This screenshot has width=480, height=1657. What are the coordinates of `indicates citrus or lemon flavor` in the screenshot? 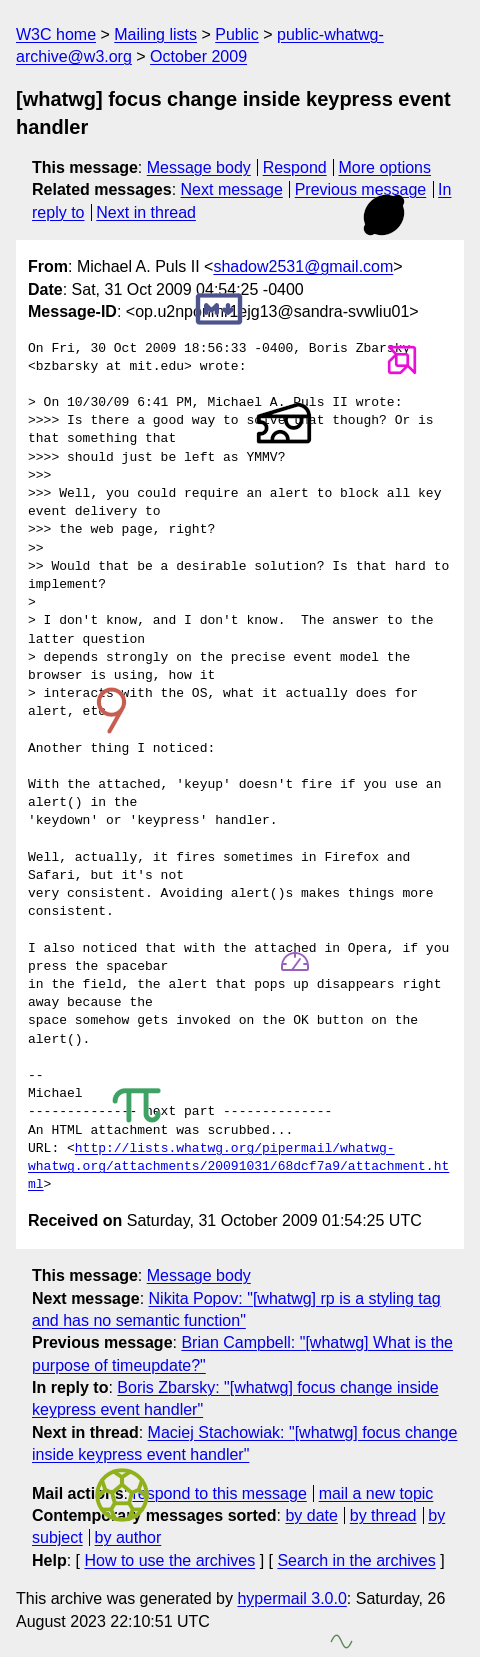 It's located at (384, 215).